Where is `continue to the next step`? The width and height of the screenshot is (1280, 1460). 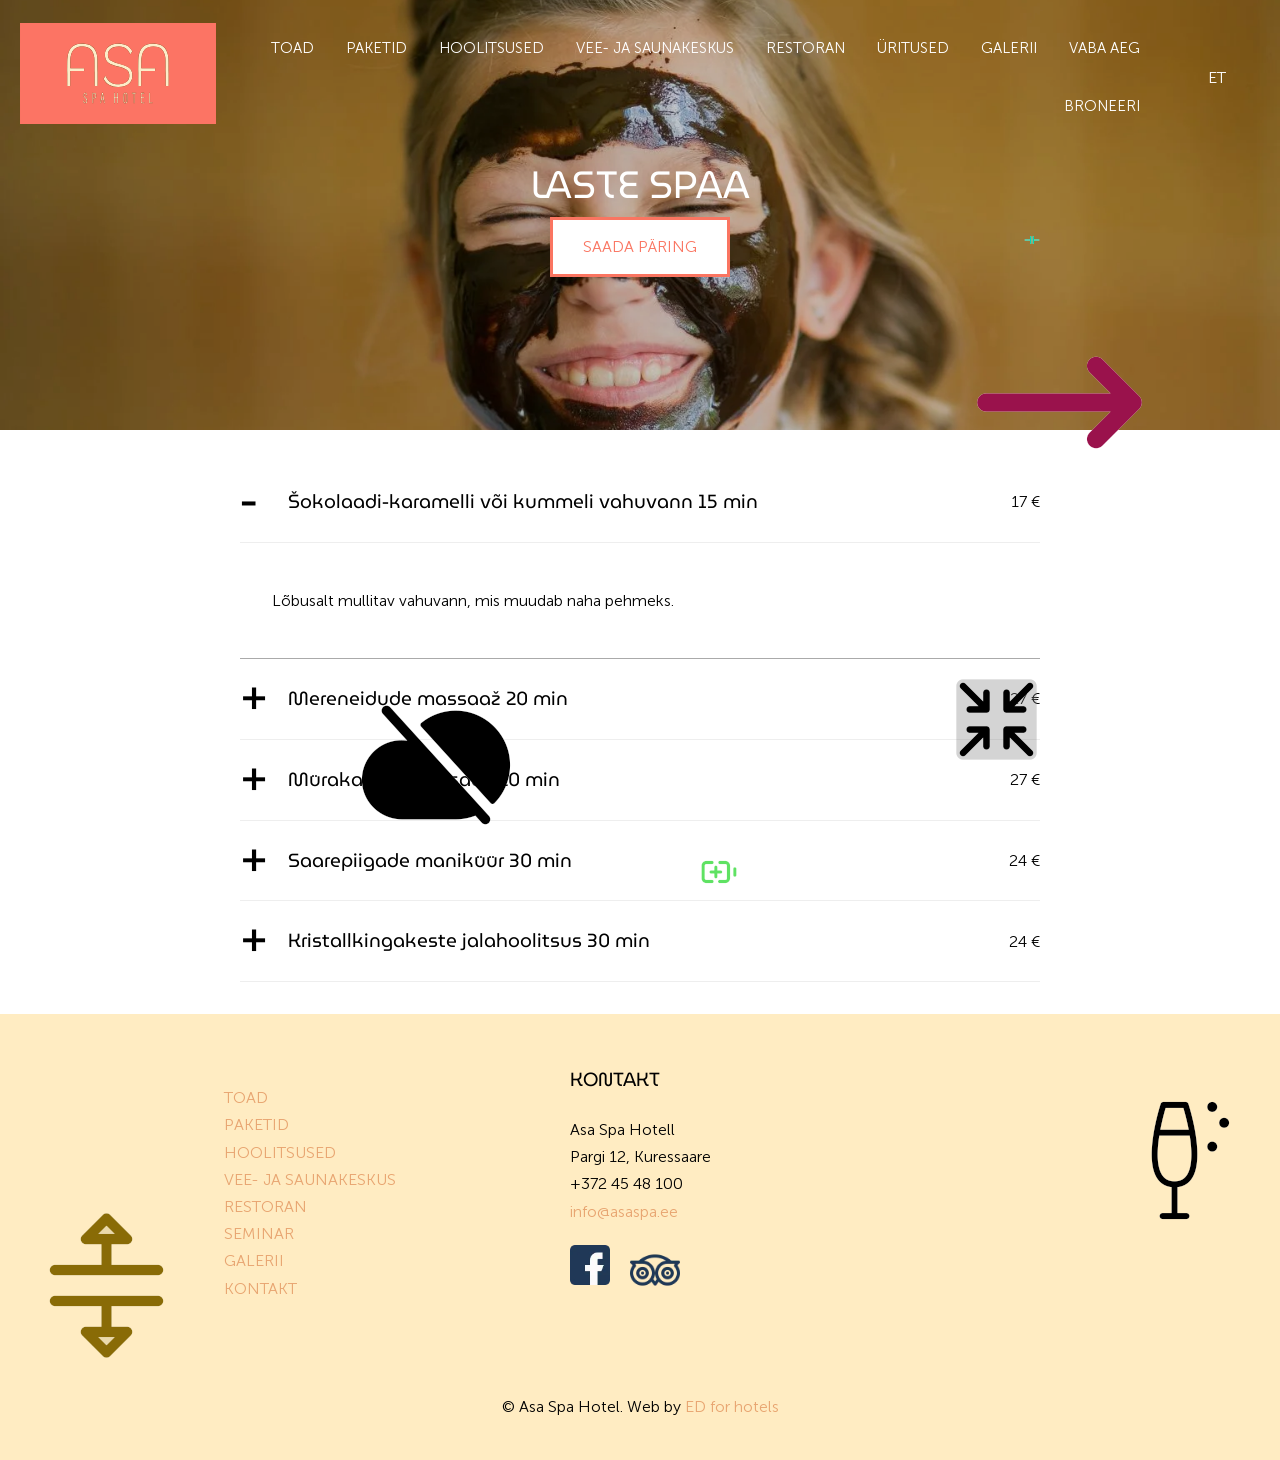
continue to the next step is located at coordinates (1059, 402).